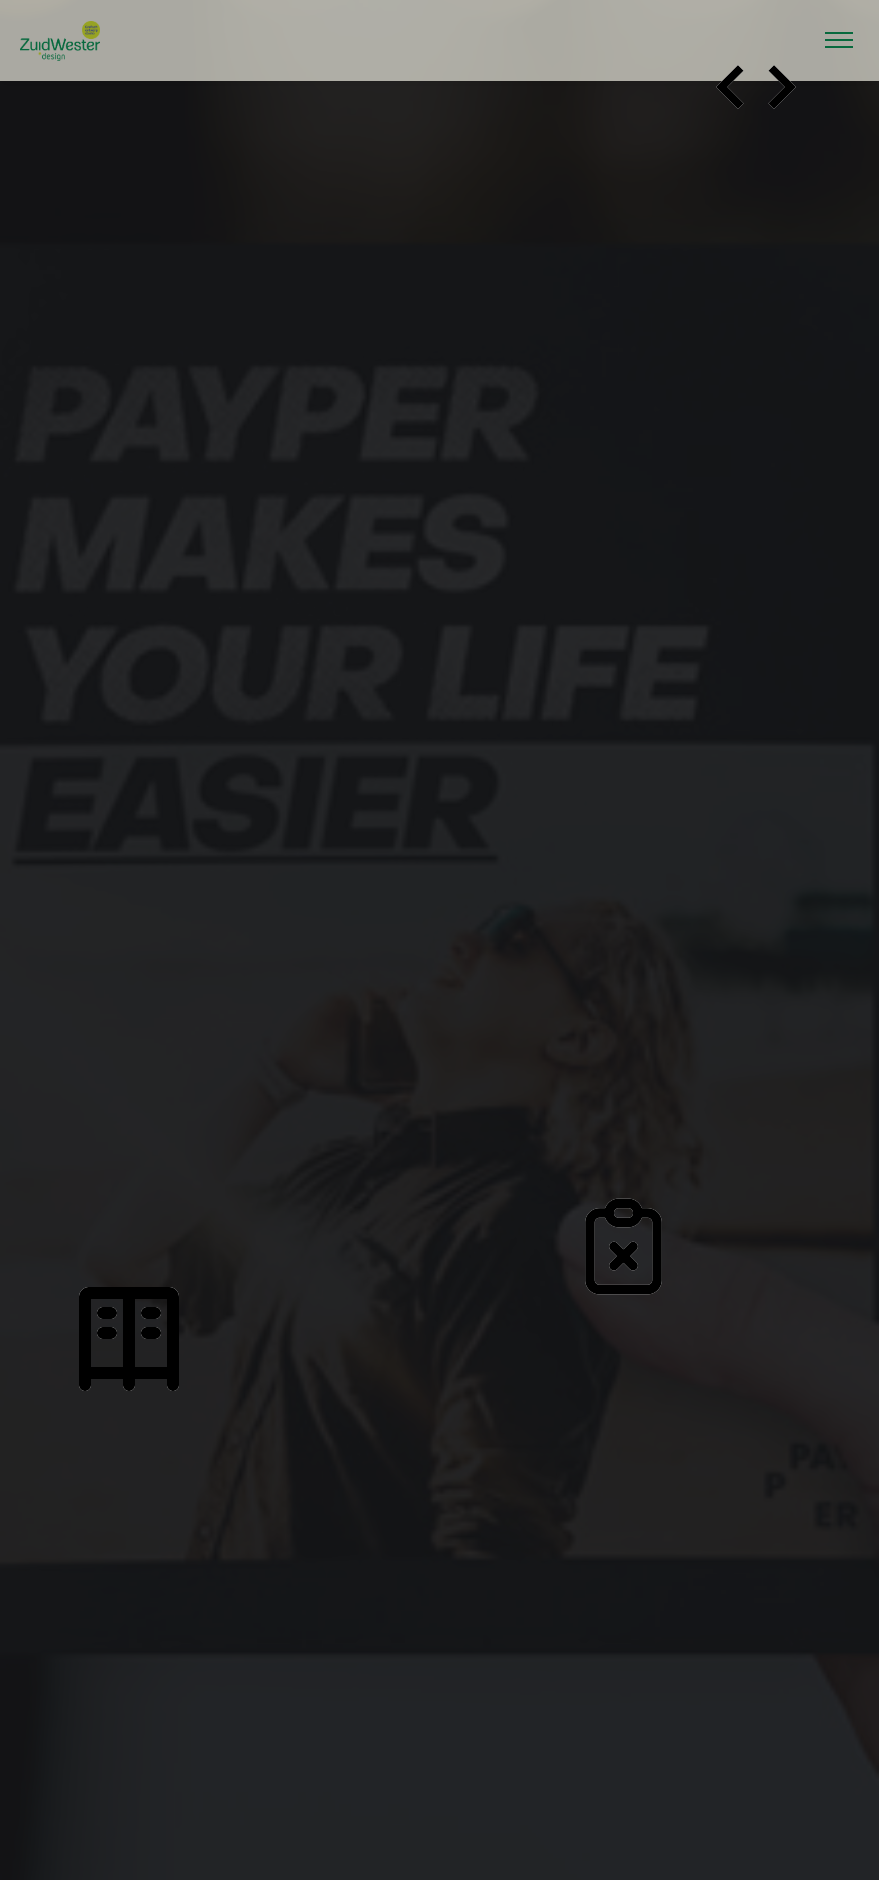 The width and height of the screenshot is (879, 1880). What do you see at coordinates (623, 1246) in the screenshot?
I see `clear clipboard contents` at bounding box center [623, 1246].